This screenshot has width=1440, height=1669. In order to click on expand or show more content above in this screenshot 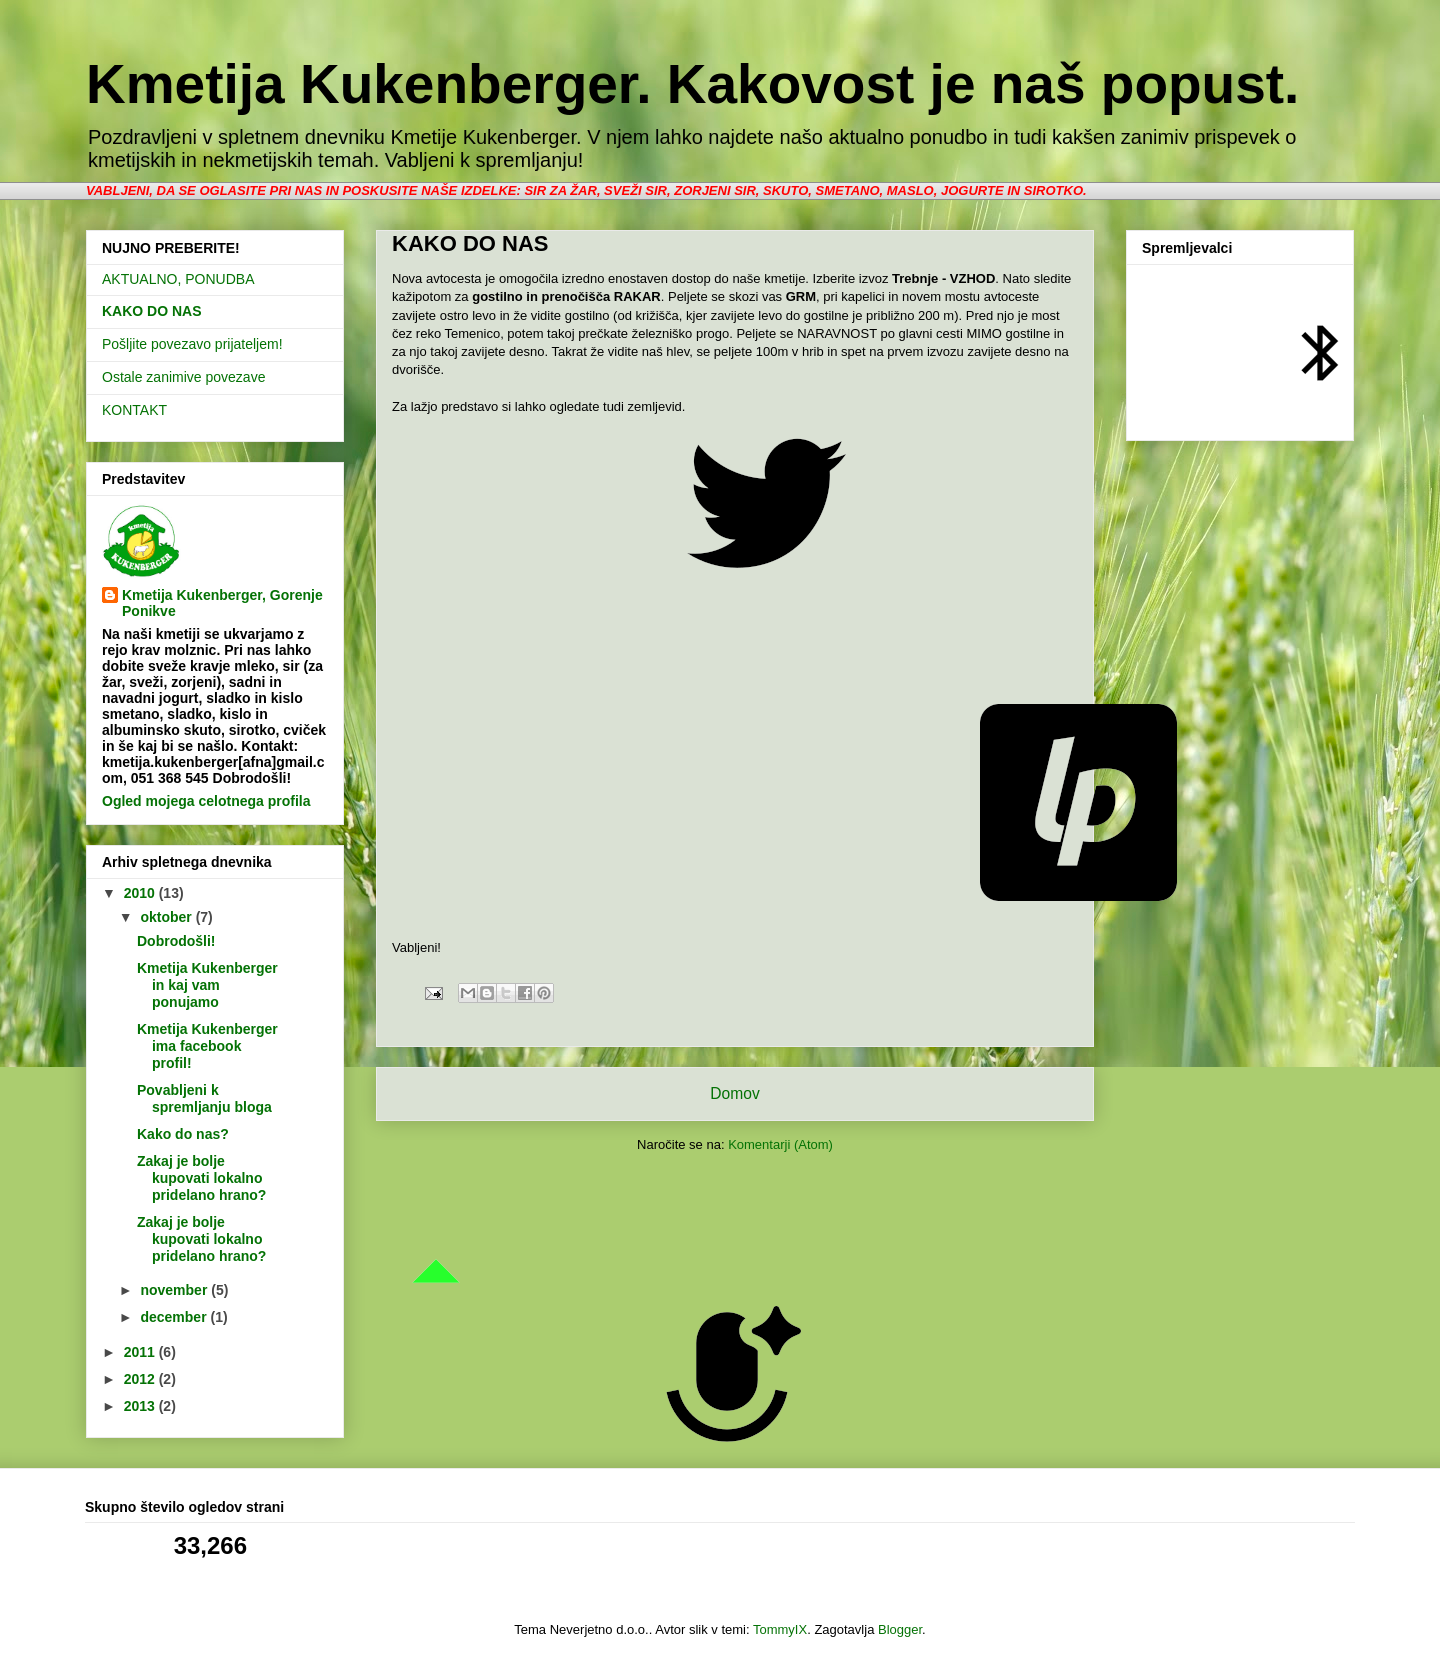, I will do `click(436, 1271)`.